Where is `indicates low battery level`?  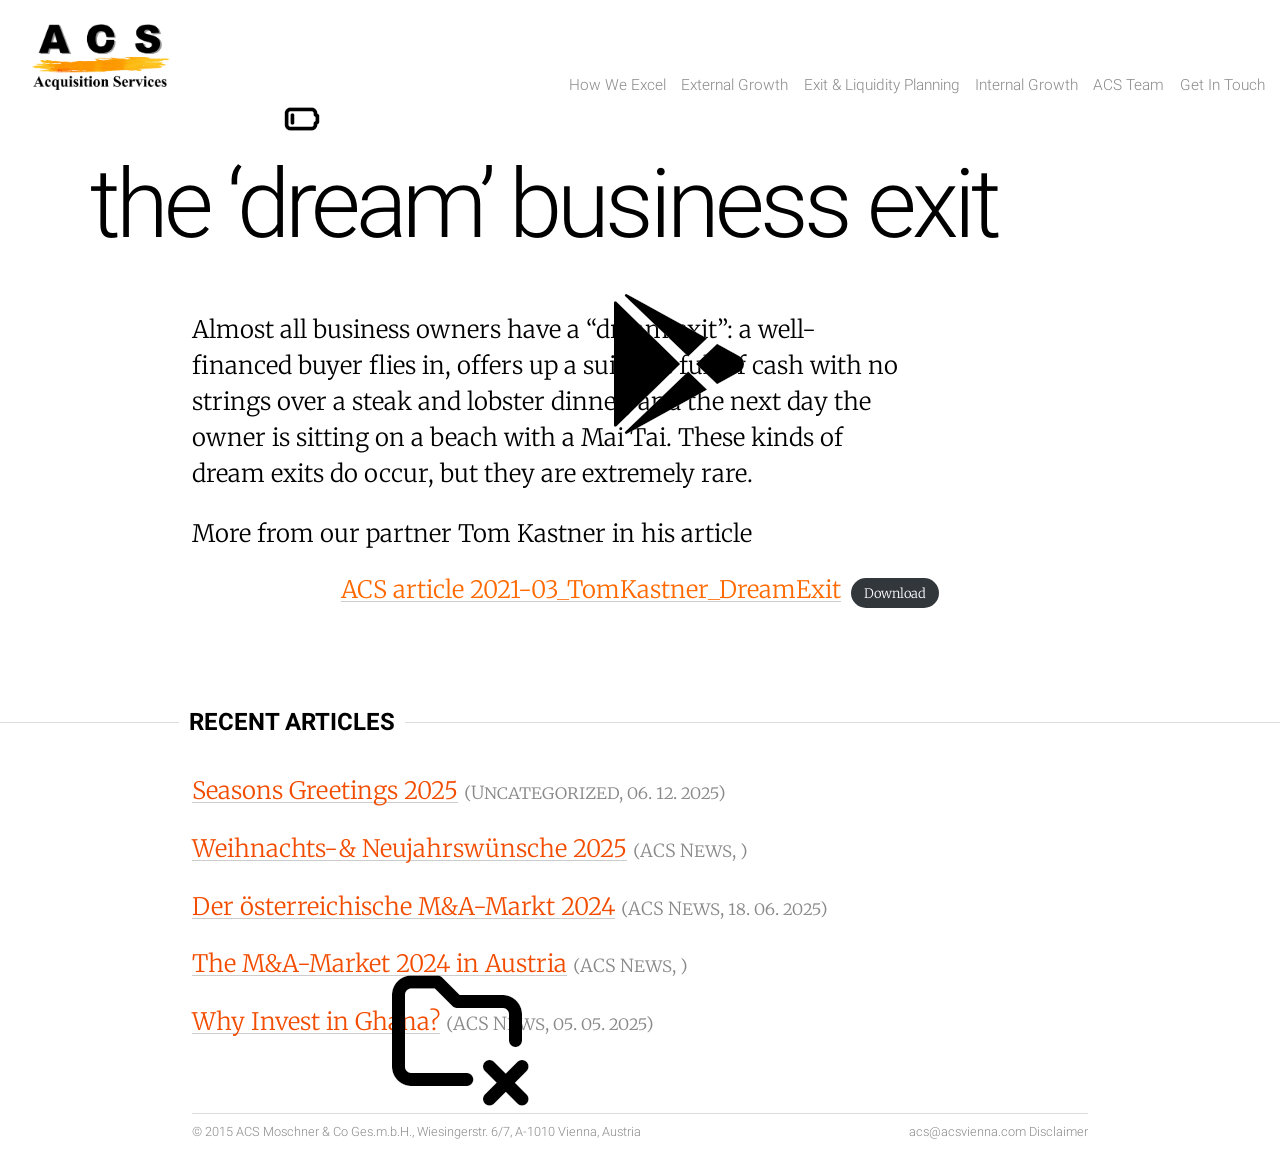
indicates low battery level is located at coordinates (302, 119).